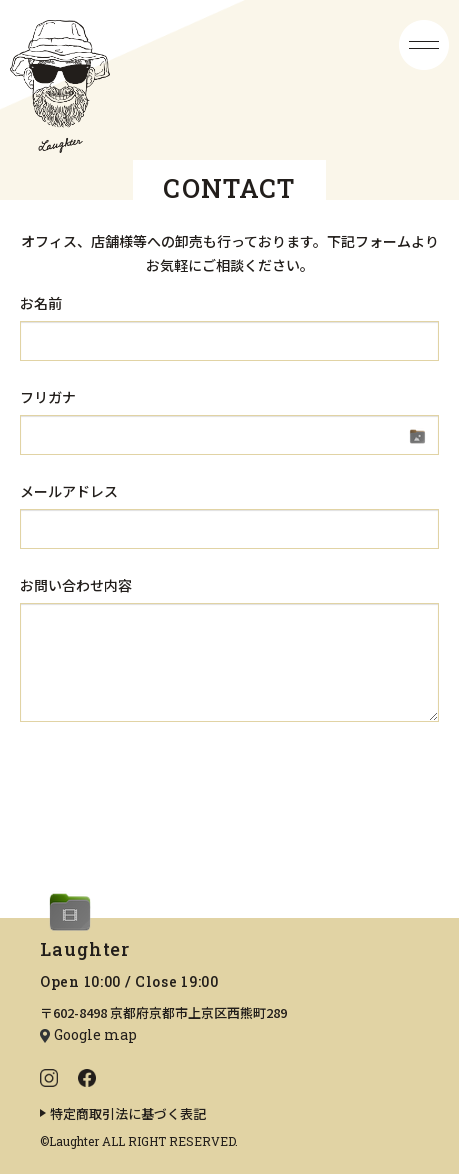 The height and width of the screenshot is (1174, 459). Describe the element at coordinates (70, 912) in the screenshot. I see `open your videos folder` at that location.